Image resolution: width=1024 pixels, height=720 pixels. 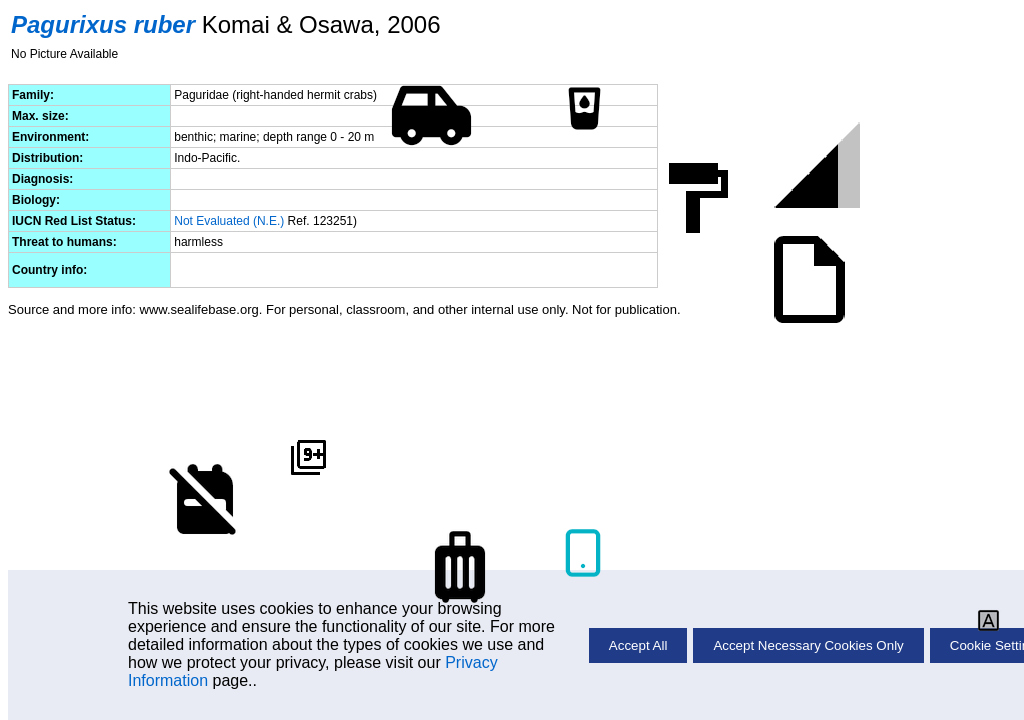 I want to click on insert or attach a file, so click(x=809, y=279).